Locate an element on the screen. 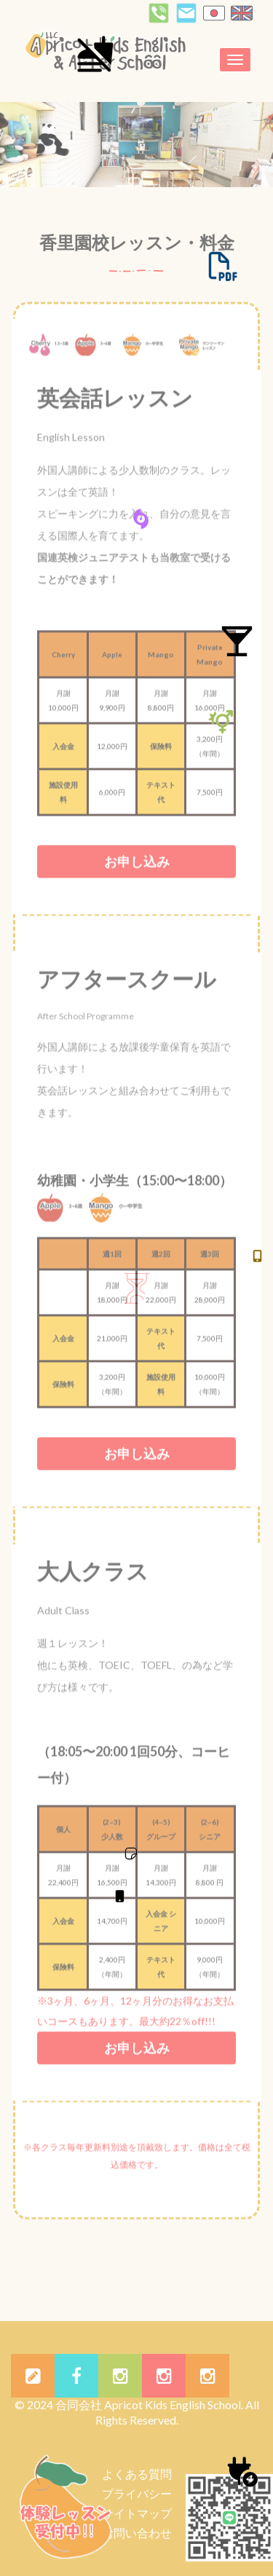 This screenshot has width=273, height=2576. access mobile device settings is located at coordinates (257, 1256).